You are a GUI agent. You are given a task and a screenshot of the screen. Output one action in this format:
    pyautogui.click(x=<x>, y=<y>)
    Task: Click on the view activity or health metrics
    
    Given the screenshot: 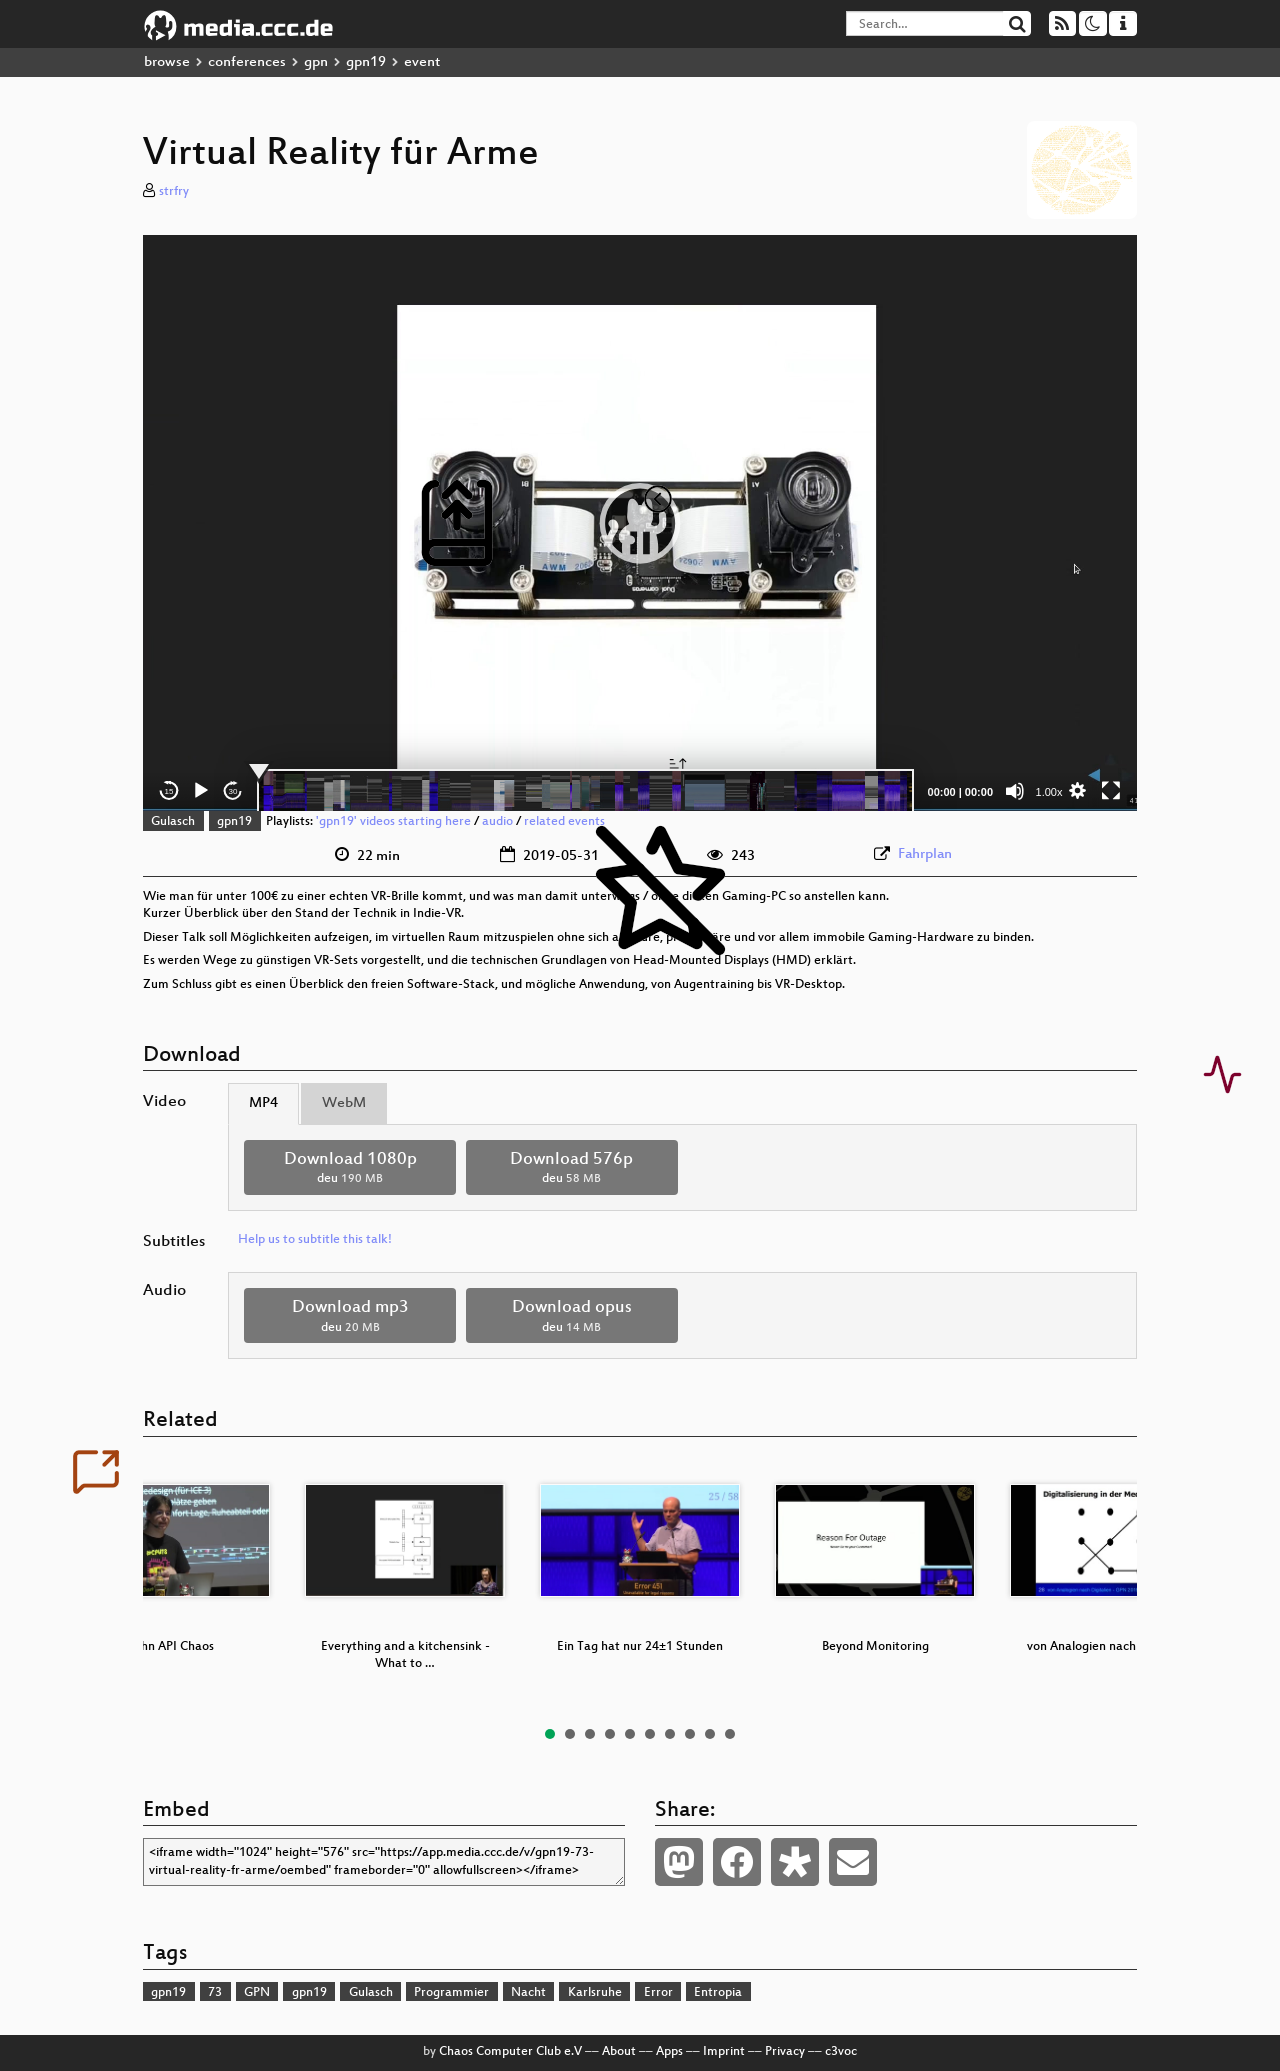 What is the action you would take?
    pyautogui.click(x=1222, y=1074)
    